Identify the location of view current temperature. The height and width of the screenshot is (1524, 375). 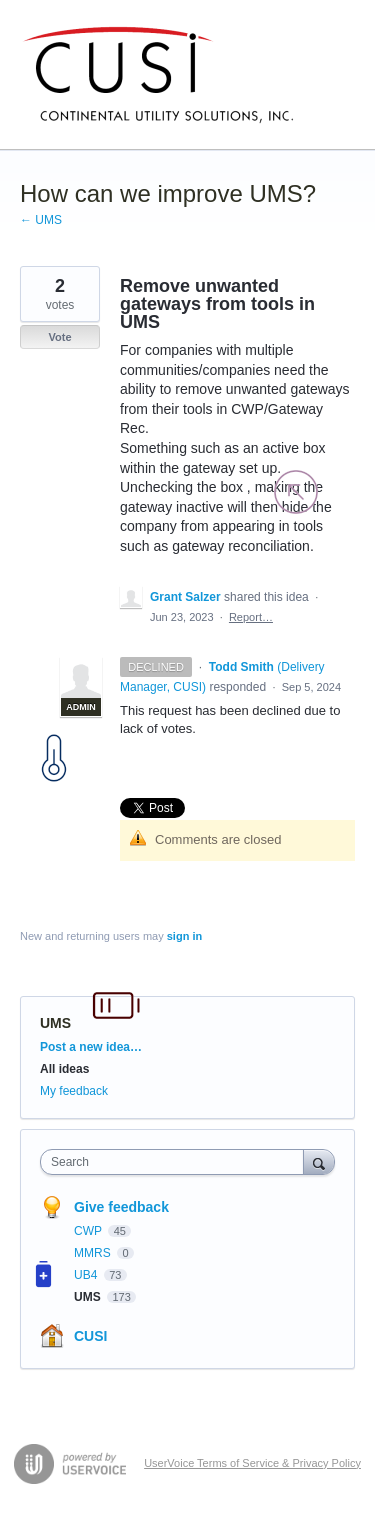
(54, 758).